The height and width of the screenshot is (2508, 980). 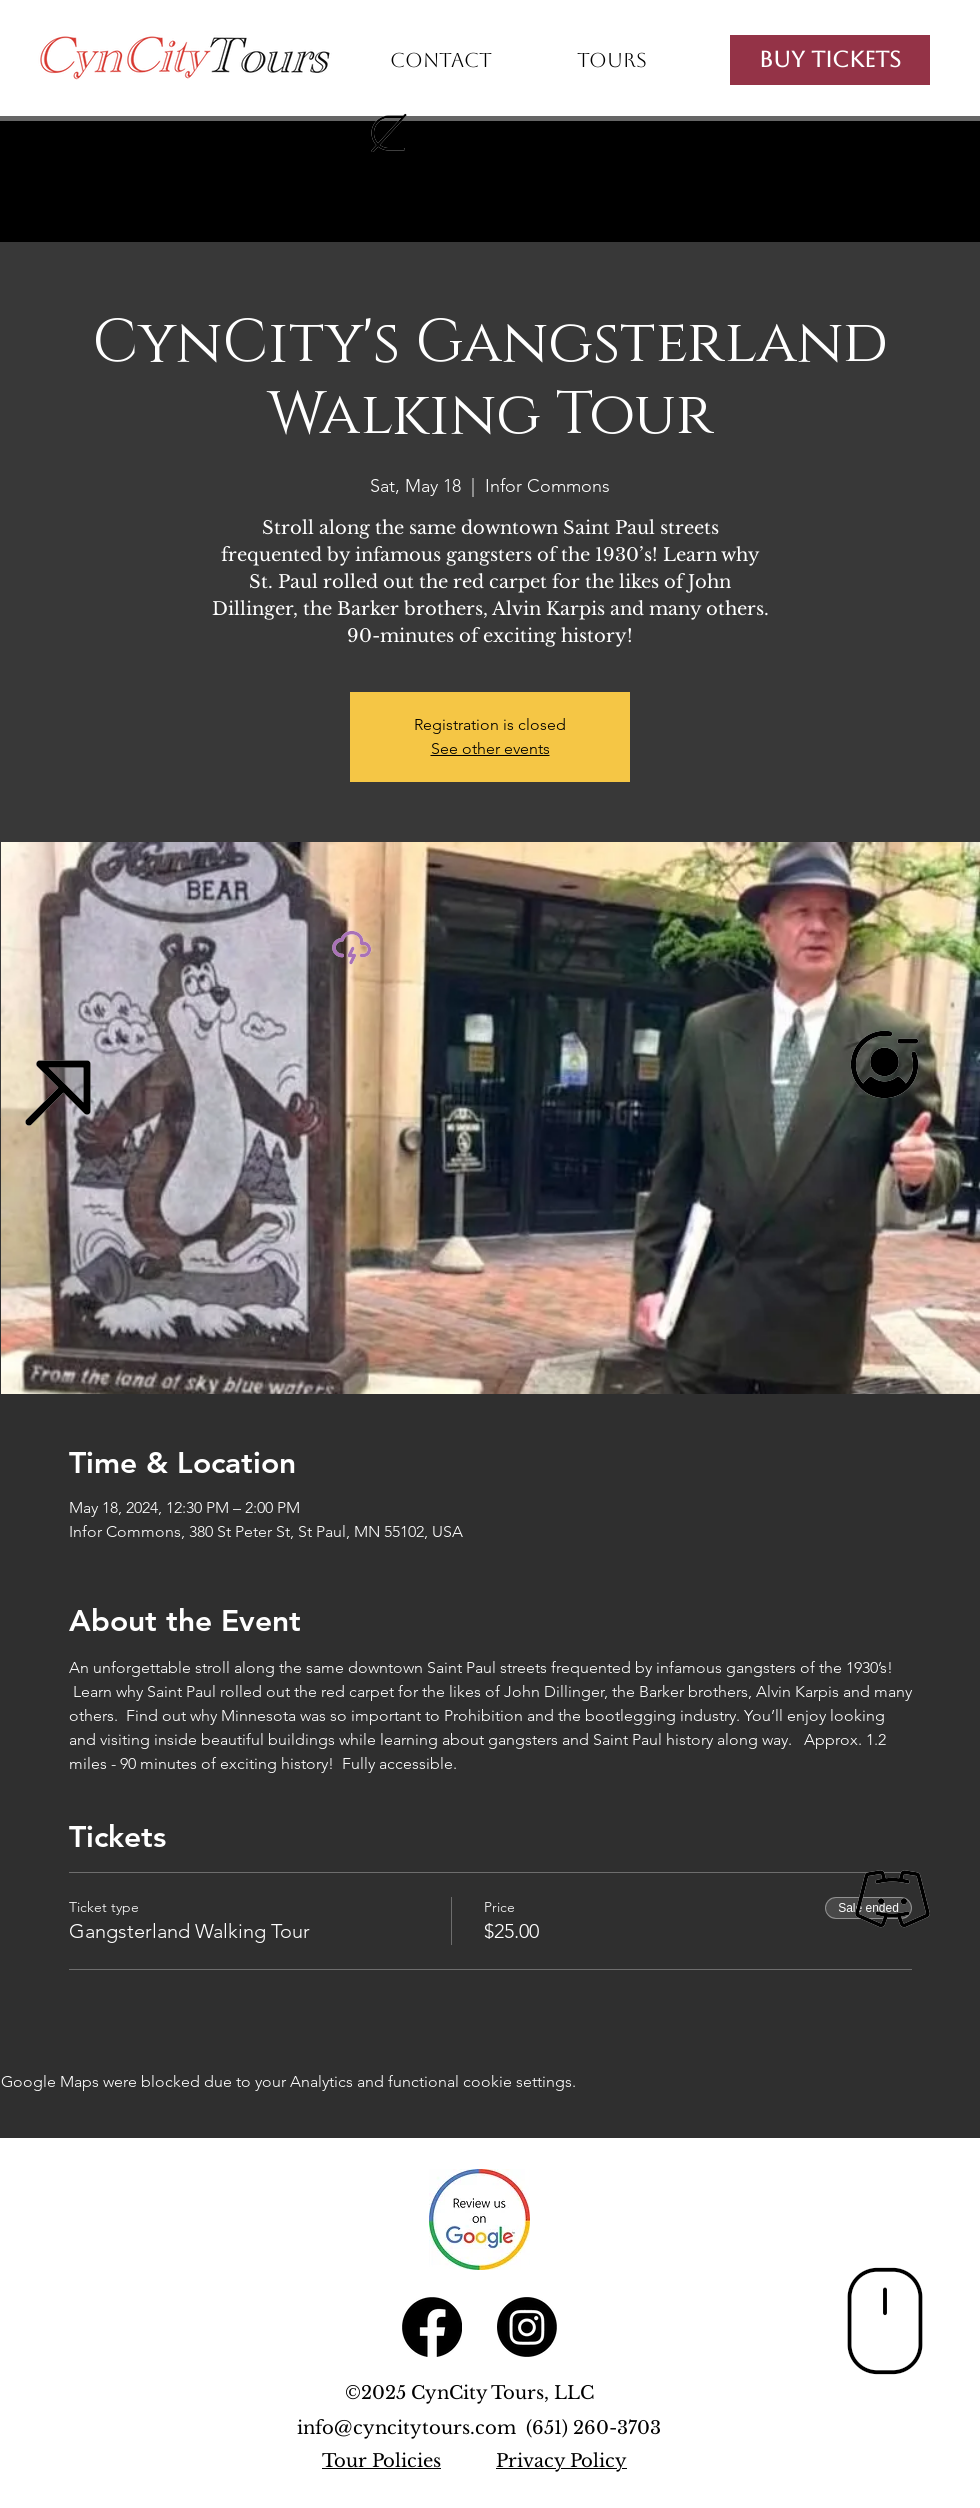 I want to click on open Discord, so click(x=892, y=1897).